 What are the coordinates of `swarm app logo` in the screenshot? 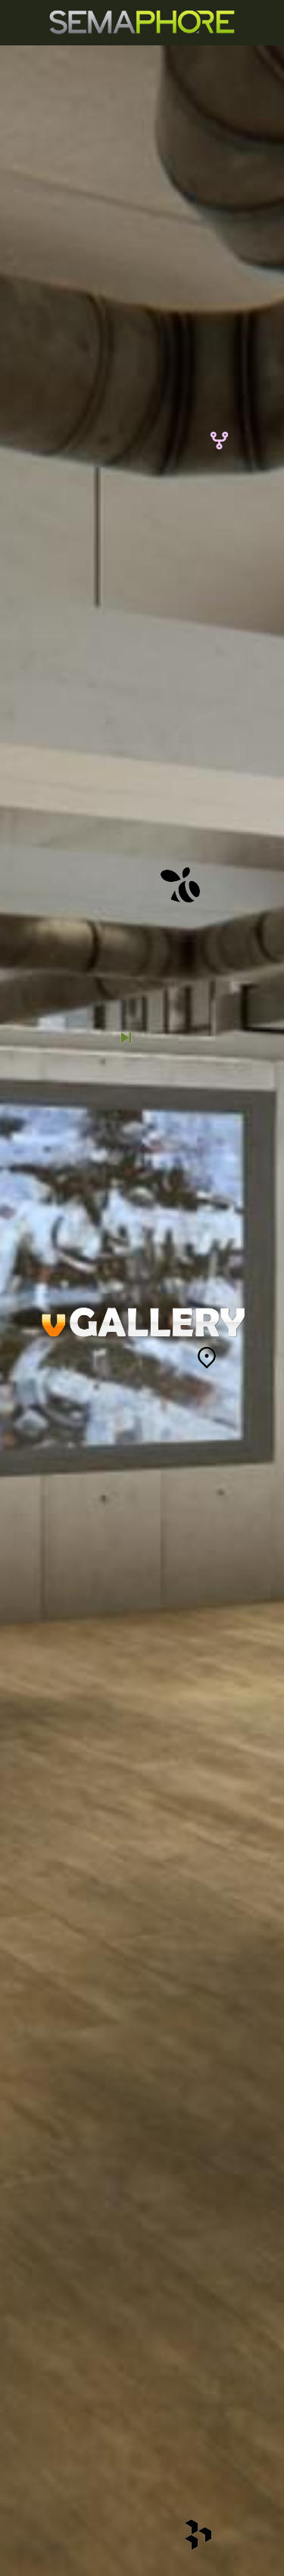 It's located at (180, 885).